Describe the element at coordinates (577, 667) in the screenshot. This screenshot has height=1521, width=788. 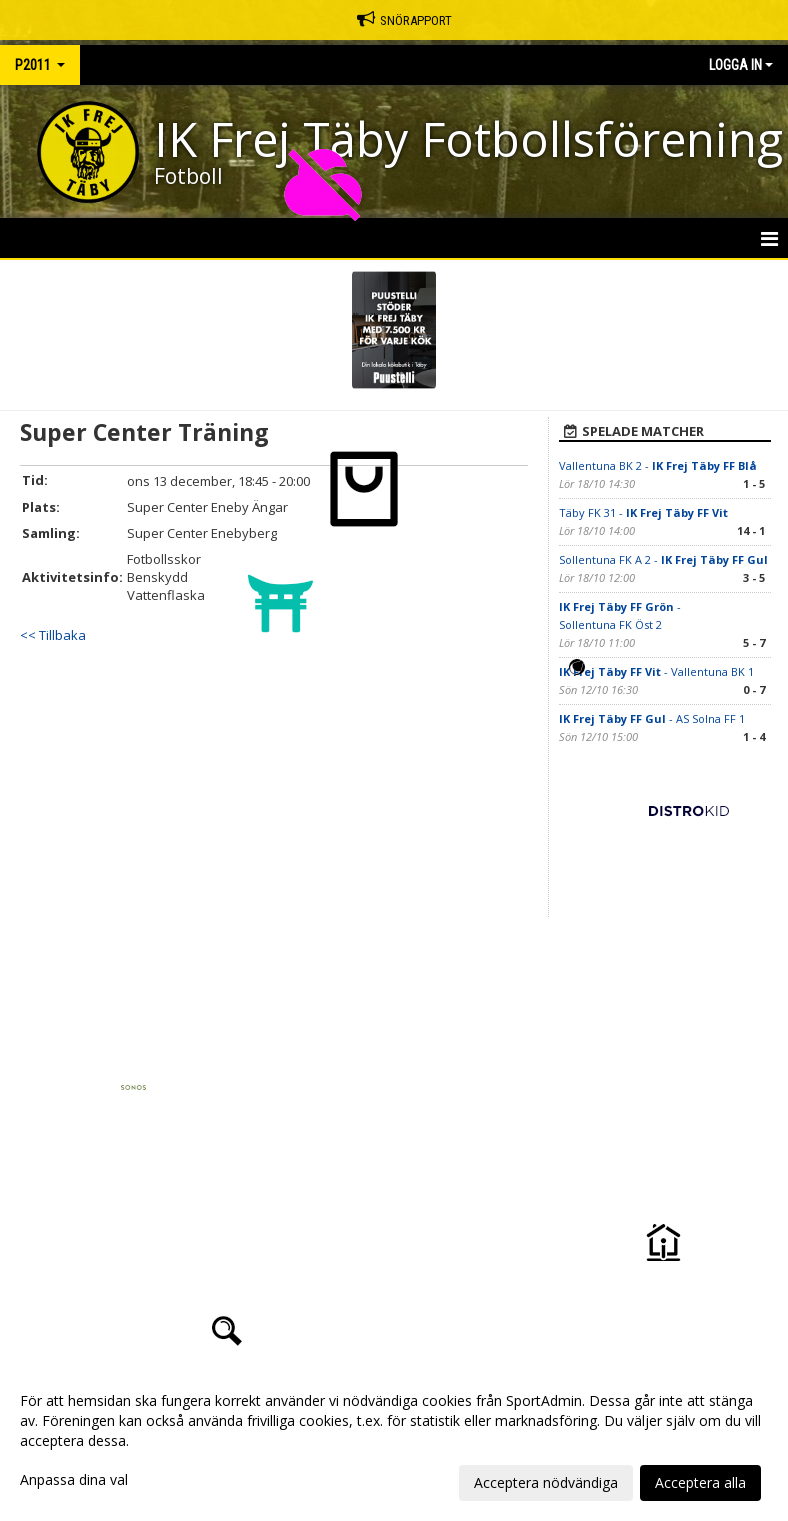
I see `open Cinema 4D application` at that location.